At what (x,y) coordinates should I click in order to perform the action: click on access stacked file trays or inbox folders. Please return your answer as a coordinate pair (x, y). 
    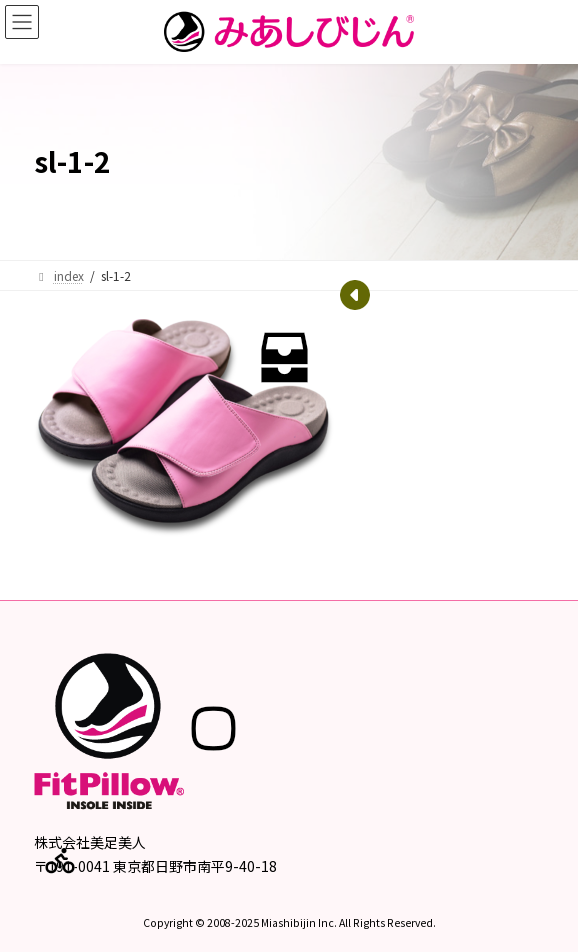
    Looking at the image, I should click on (284, 357).